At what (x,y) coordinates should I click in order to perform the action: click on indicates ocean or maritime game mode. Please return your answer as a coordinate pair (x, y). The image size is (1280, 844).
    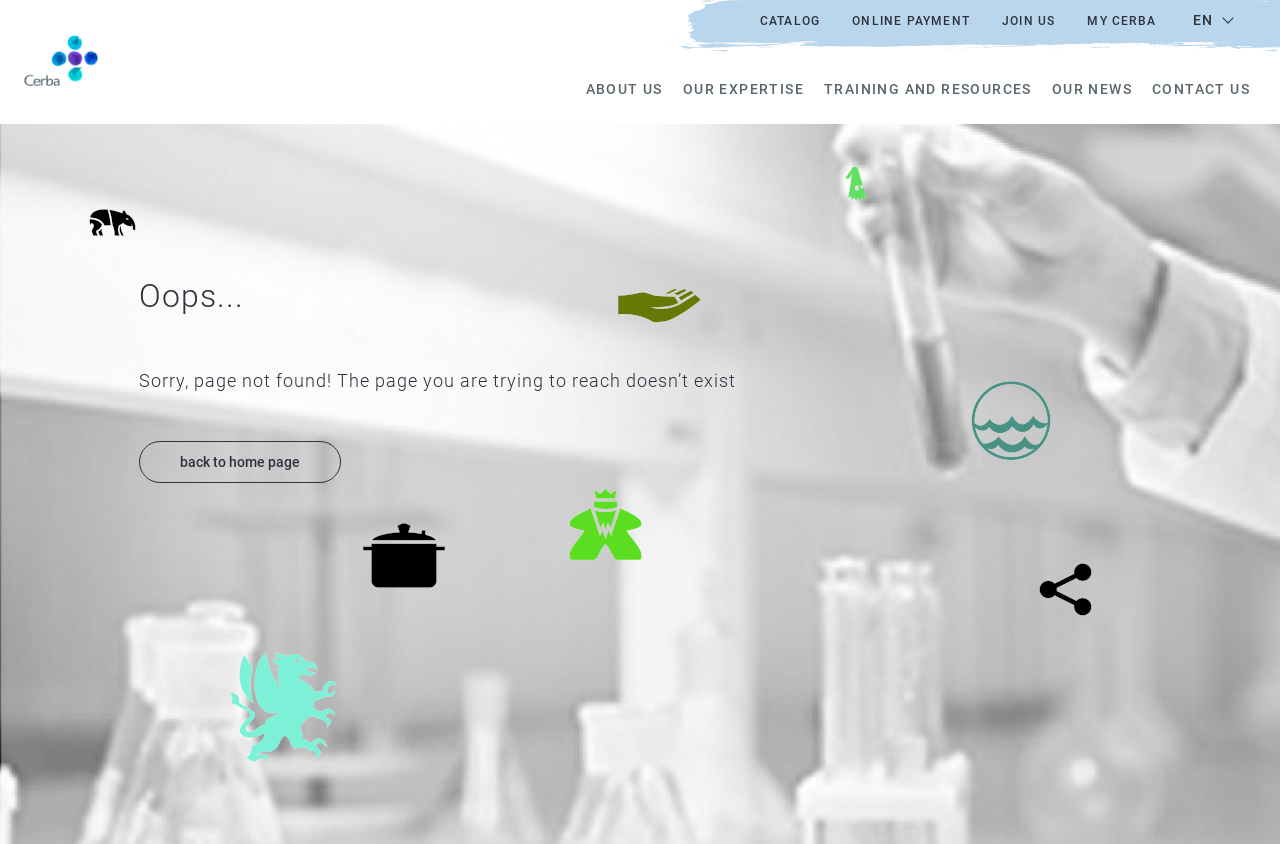
    Looking at the image, I should click on (1011, 421).